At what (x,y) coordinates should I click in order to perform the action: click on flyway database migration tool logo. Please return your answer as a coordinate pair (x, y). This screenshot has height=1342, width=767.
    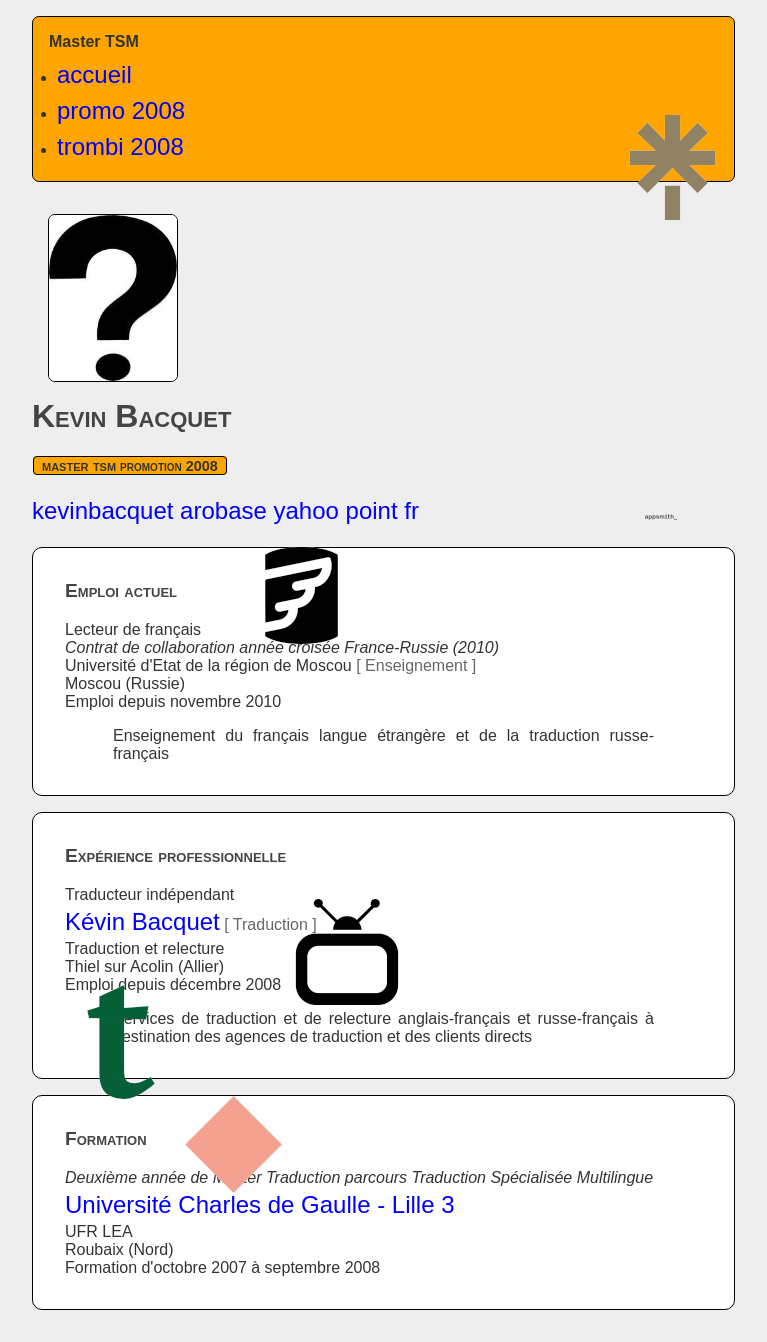
    Looking at the image, I should click on (301, 595).